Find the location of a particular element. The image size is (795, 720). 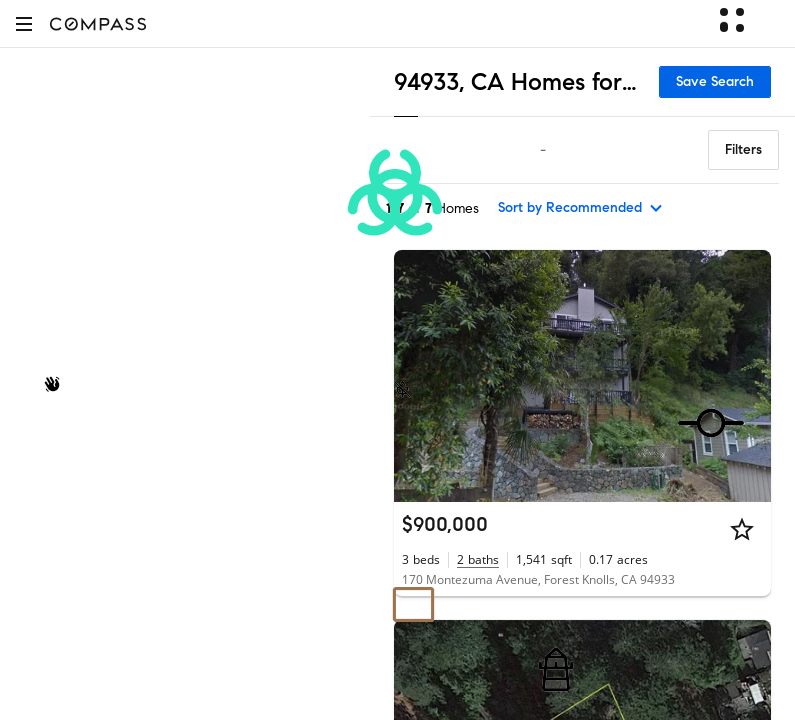

access guidance or navigation features is located at coordinates (556, 671).